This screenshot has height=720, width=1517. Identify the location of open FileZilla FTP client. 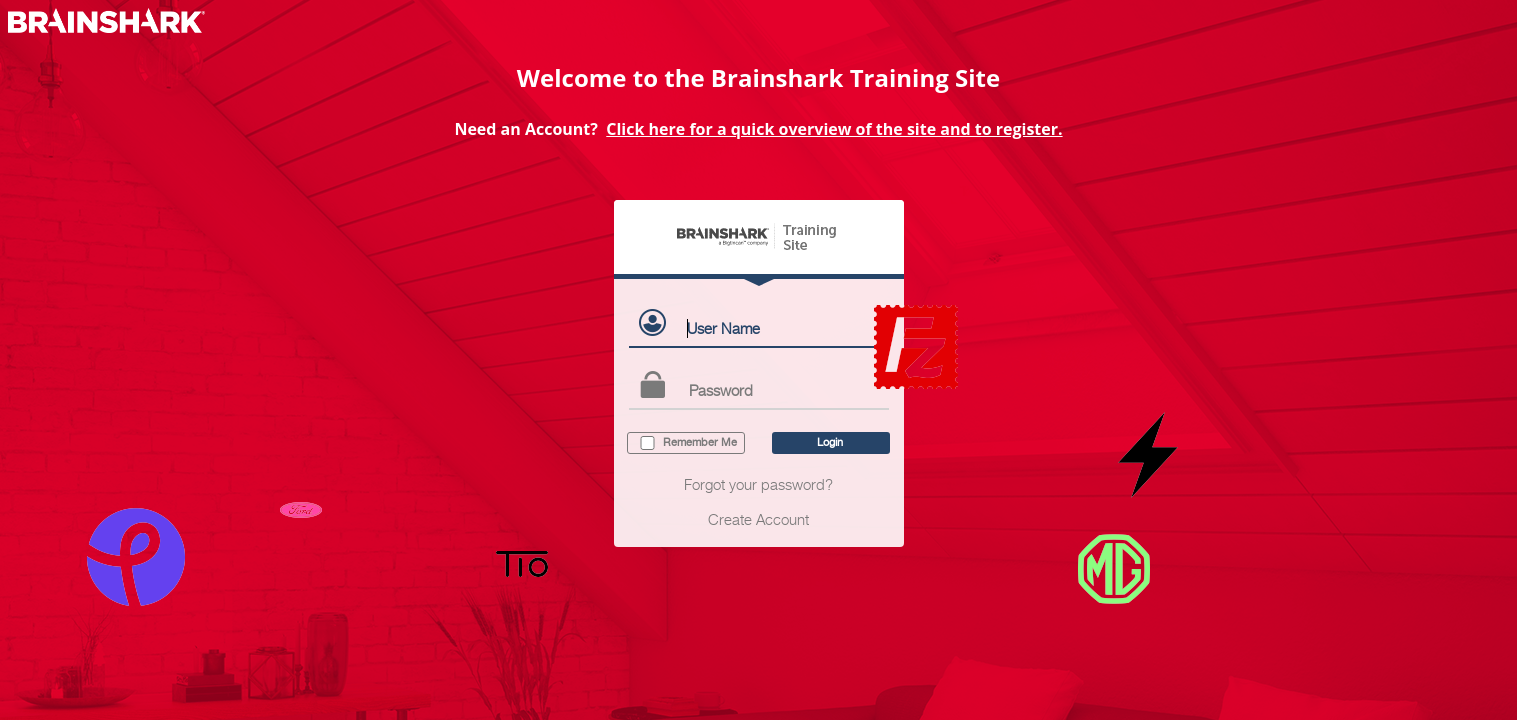
(916, 347).